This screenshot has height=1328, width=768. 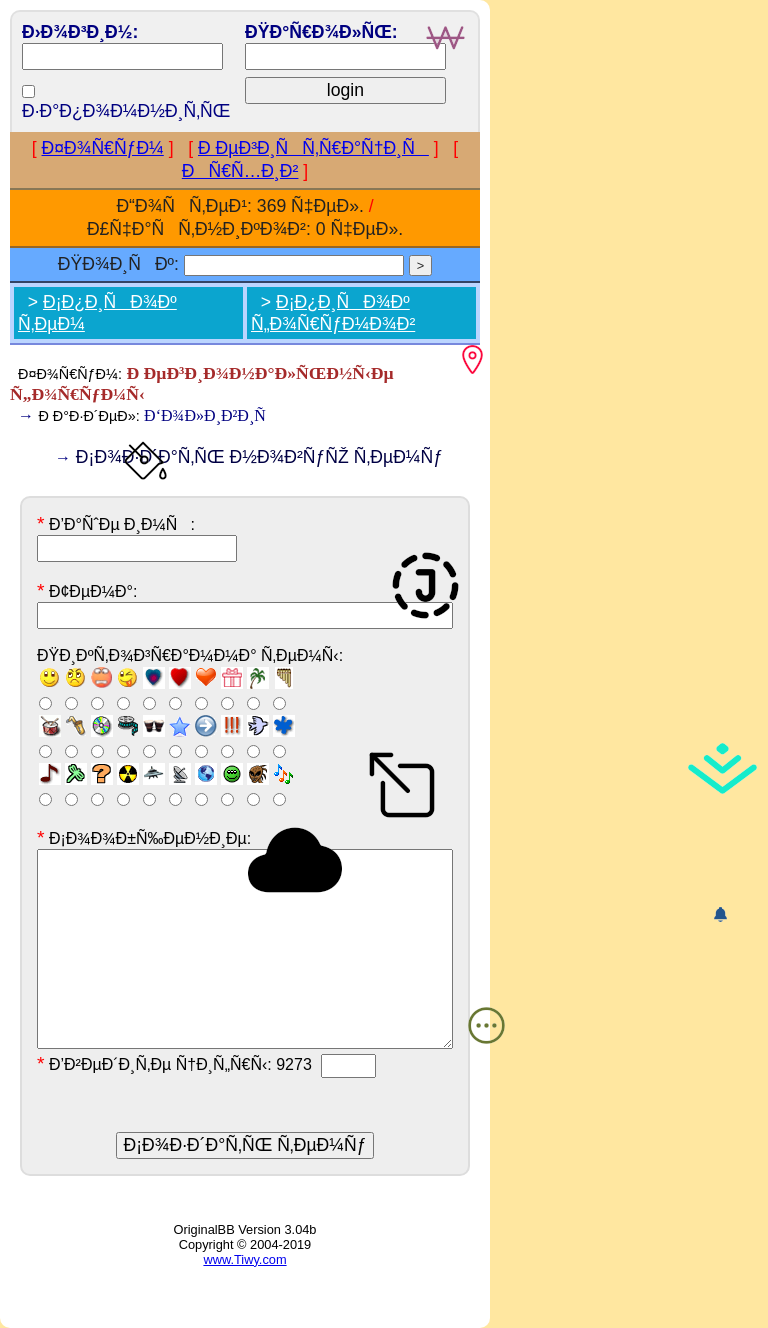 I want to click on view current location on map, so click(x=472, y=359).